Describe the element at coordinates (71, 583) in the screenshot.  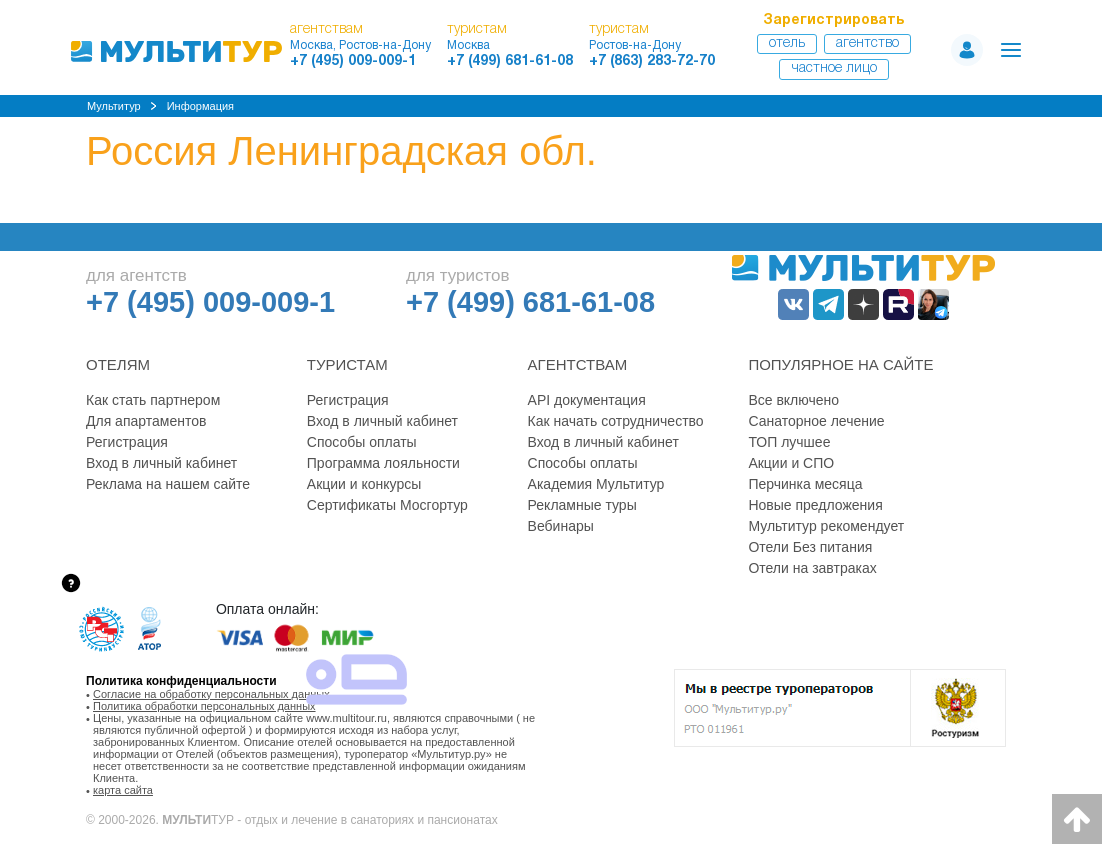
I see `access help or support information` at that location.